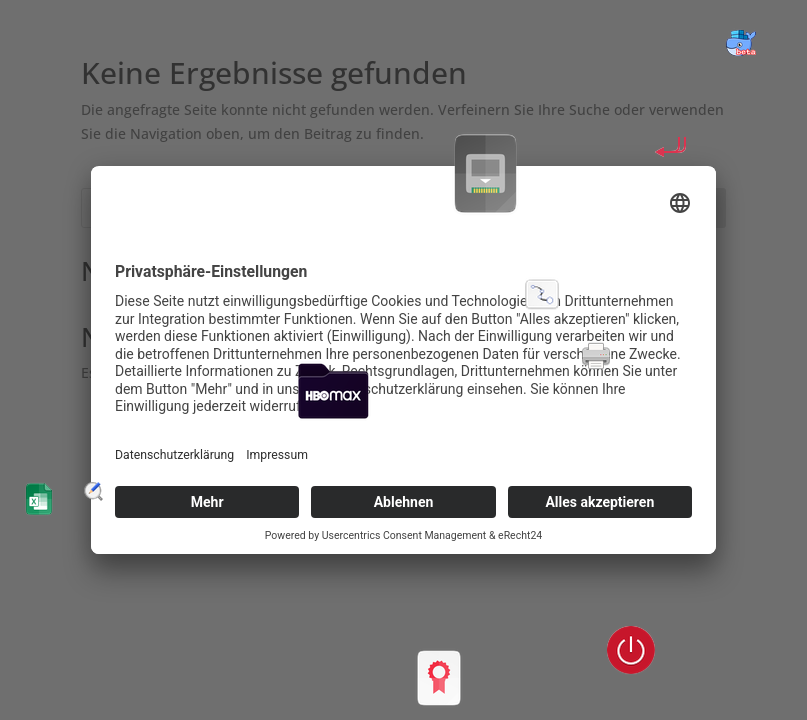 The height and width of the screenshot is (720, 807). I want to click on shut down the system, so click(632, 651).